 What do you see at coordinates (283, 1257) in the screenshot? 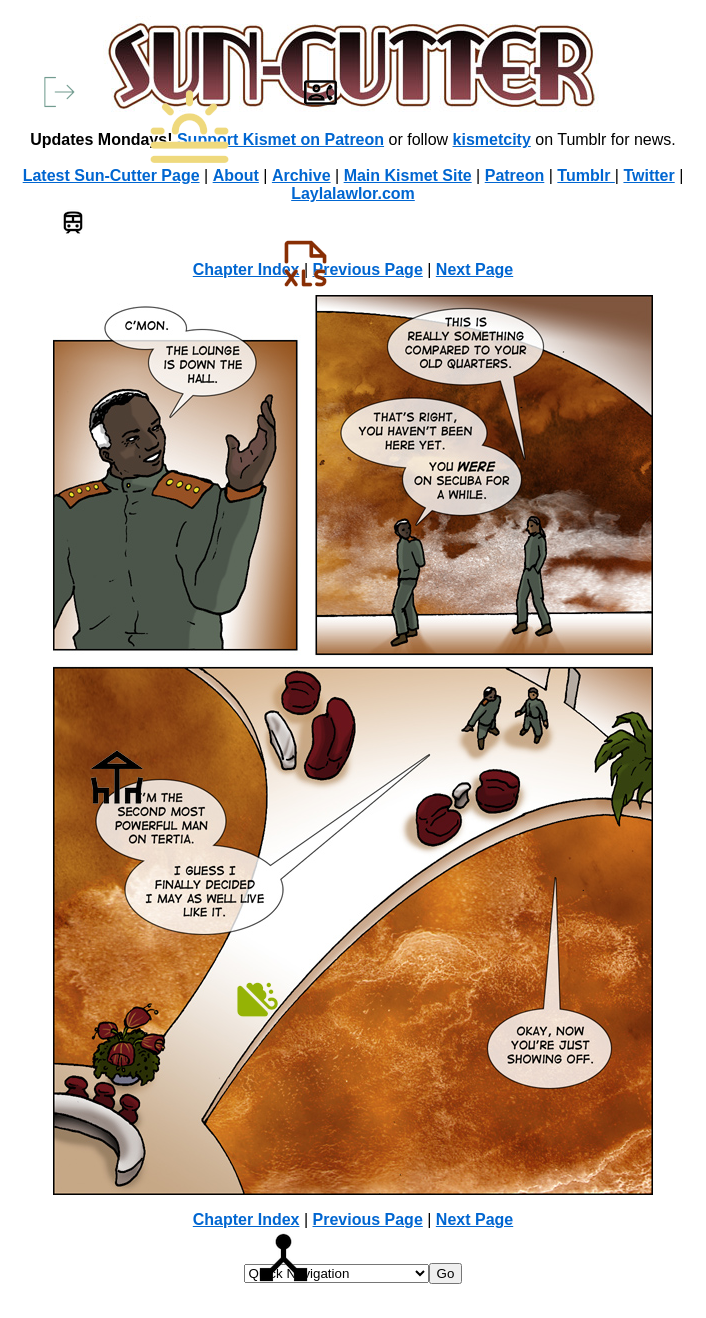
I see `connect or manage linked devices` at bounding box center [283, 1257].